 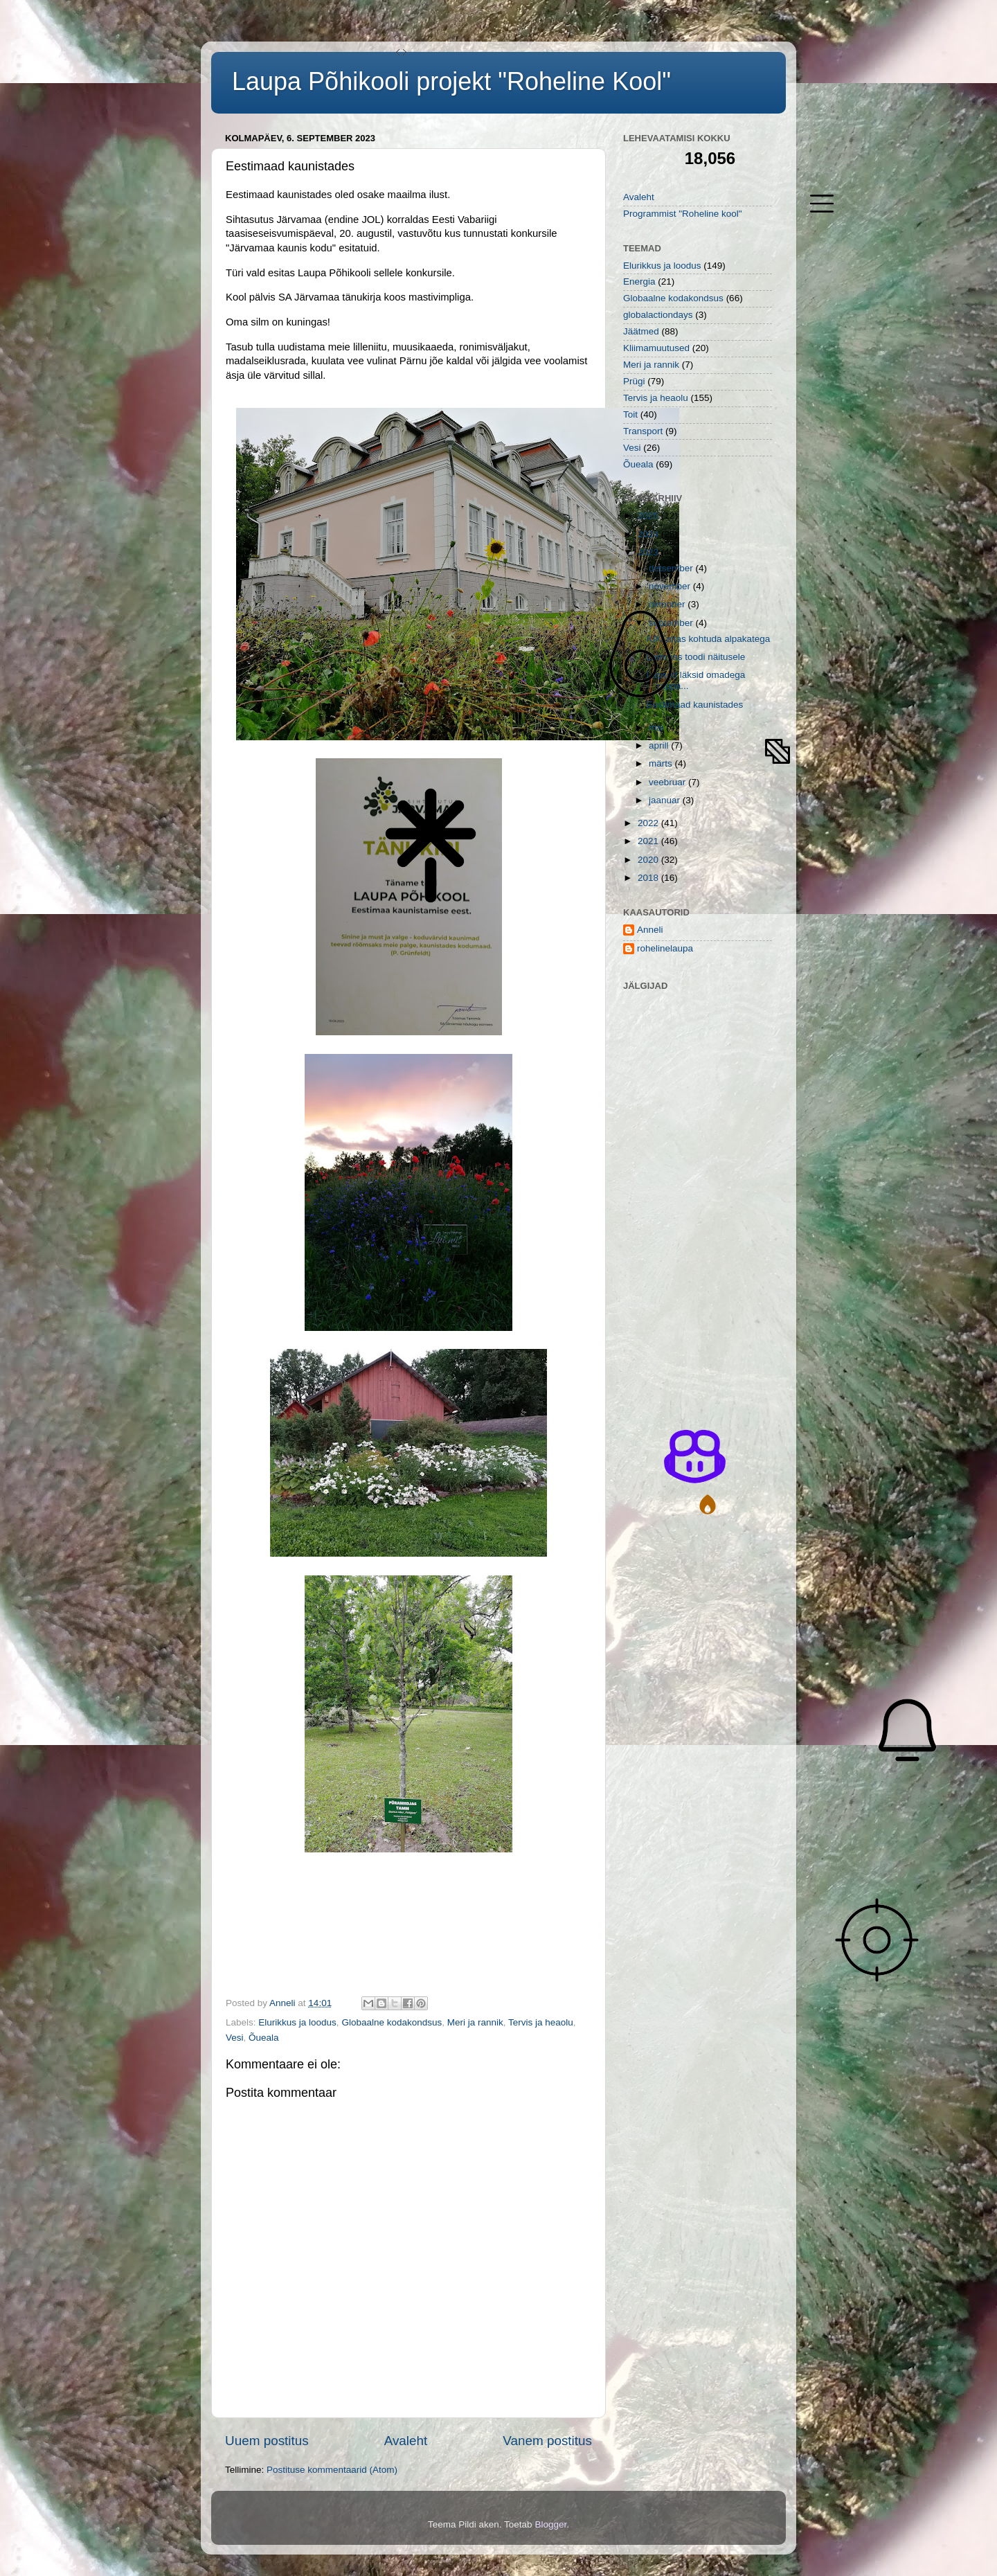 I want to click on center or focus on current location, so click(x=877, y=1940).